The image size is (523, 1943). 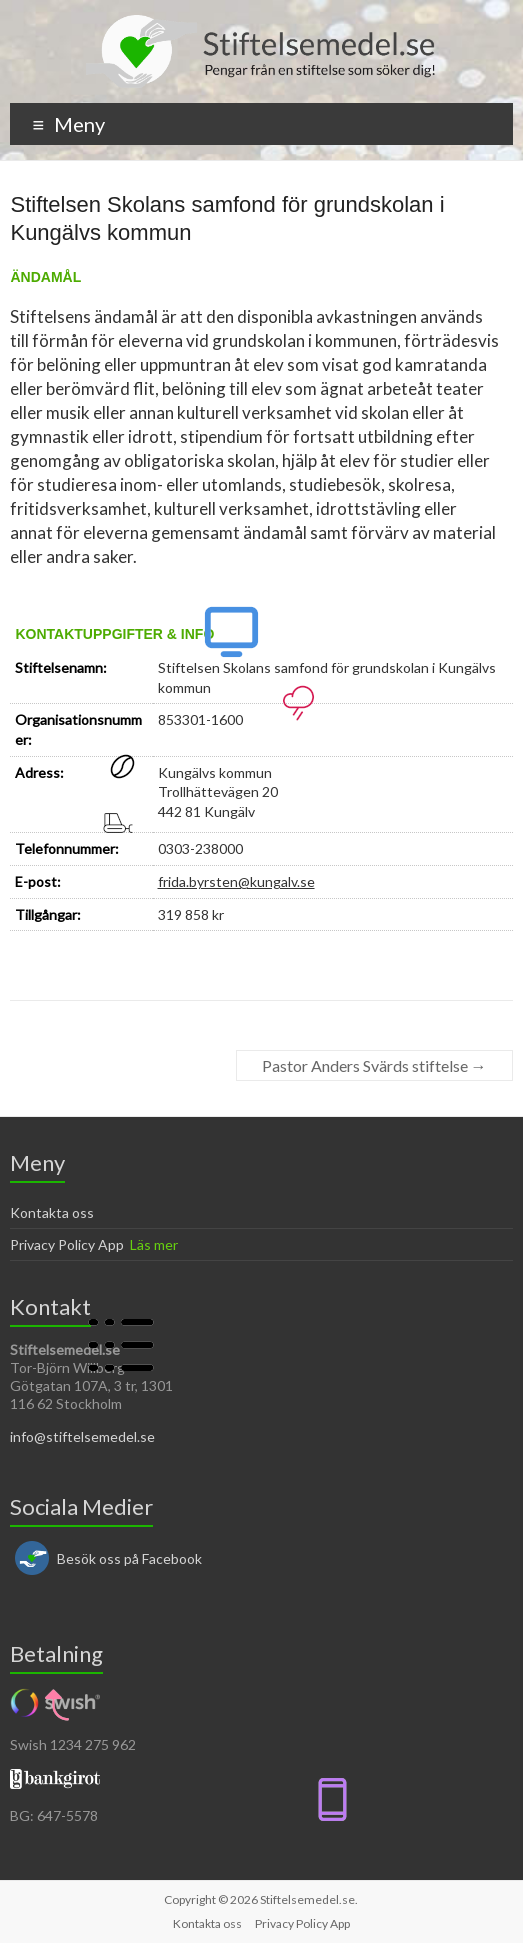 I want to click on switch to mobile view, so click(x=332, y=1799).